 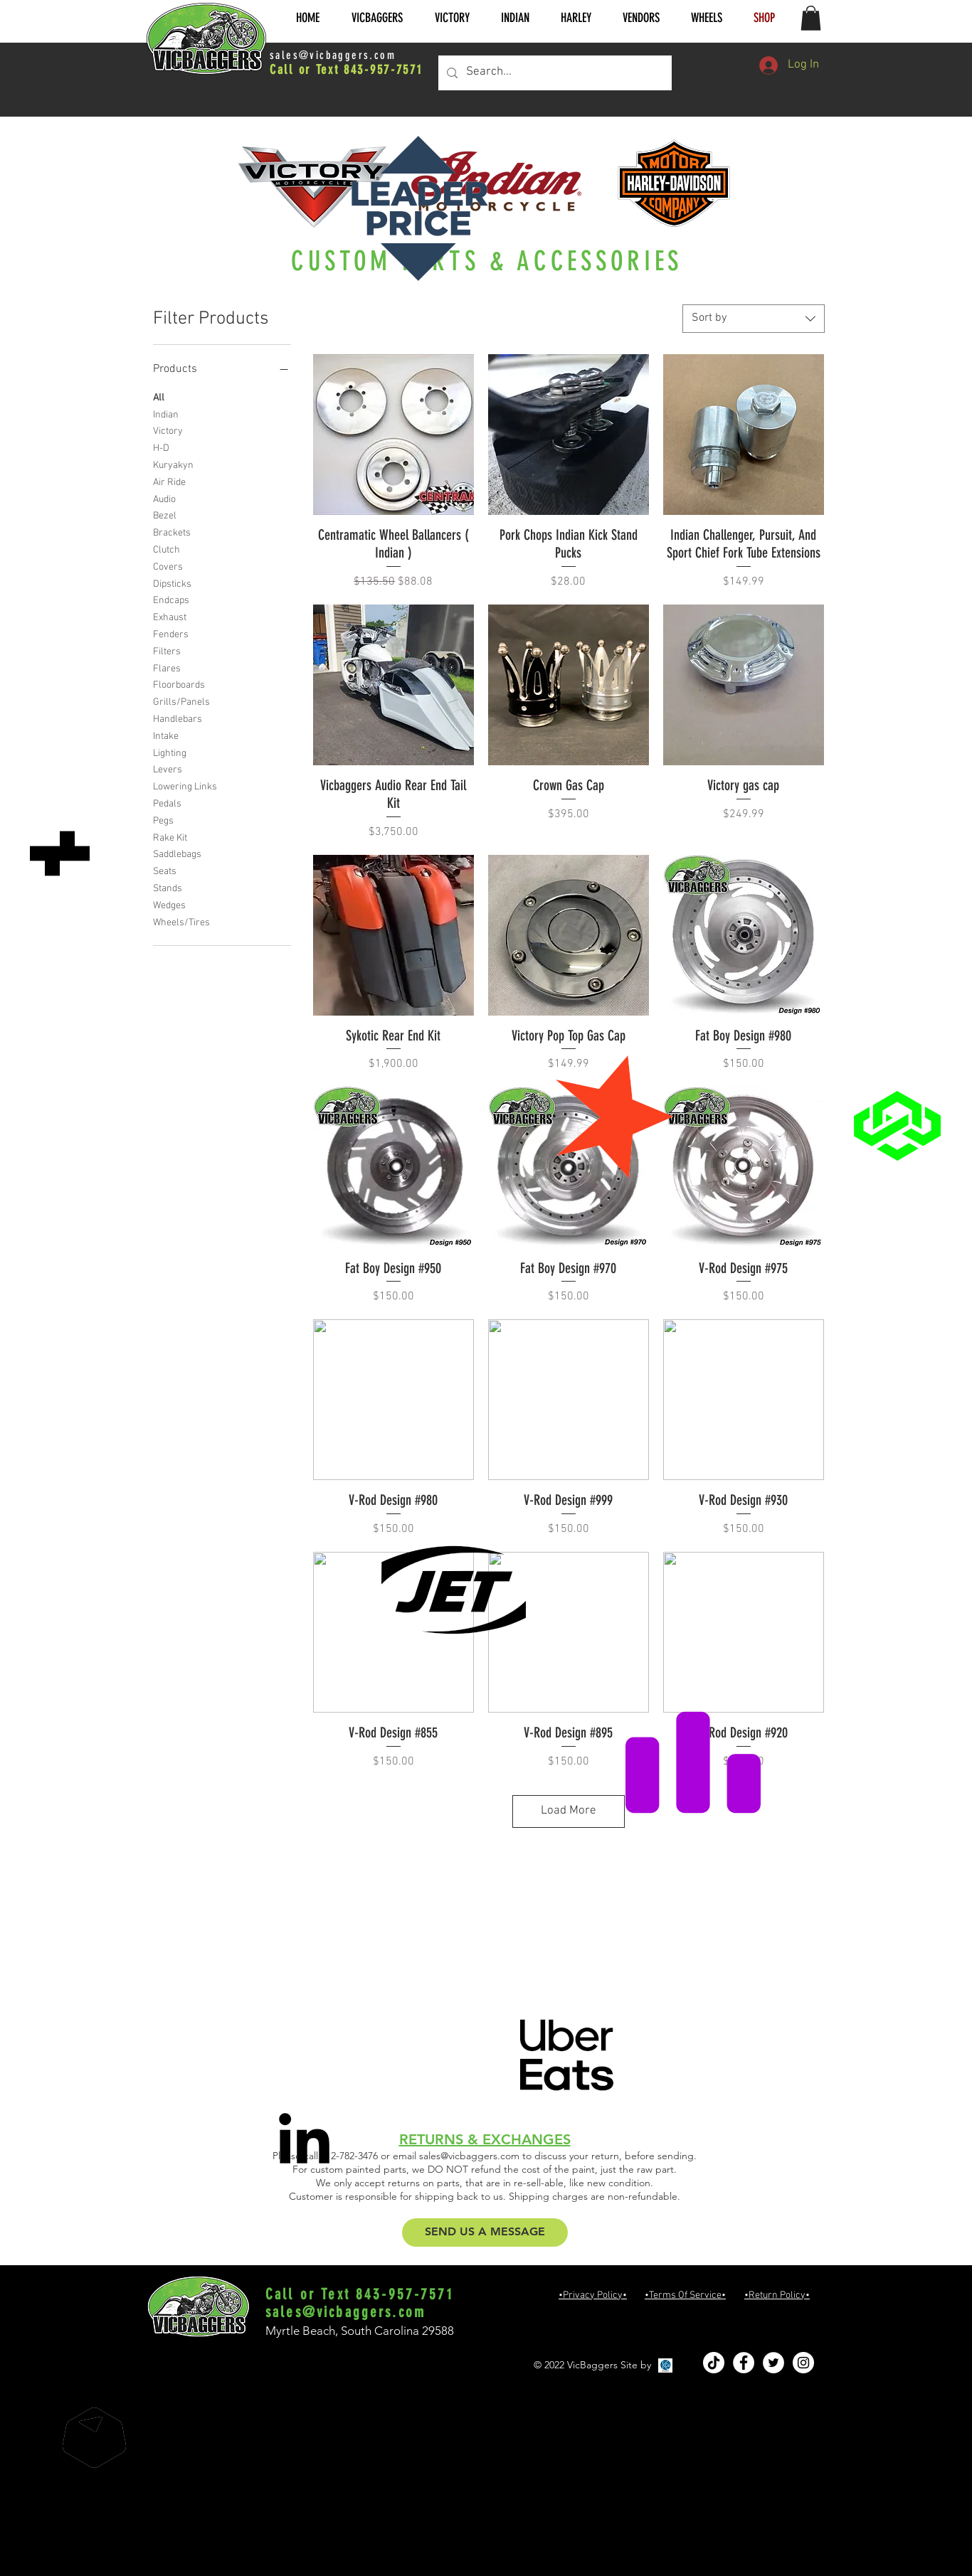 I want to click on open RunKit node.js playground, so click(x=94, y=2437).